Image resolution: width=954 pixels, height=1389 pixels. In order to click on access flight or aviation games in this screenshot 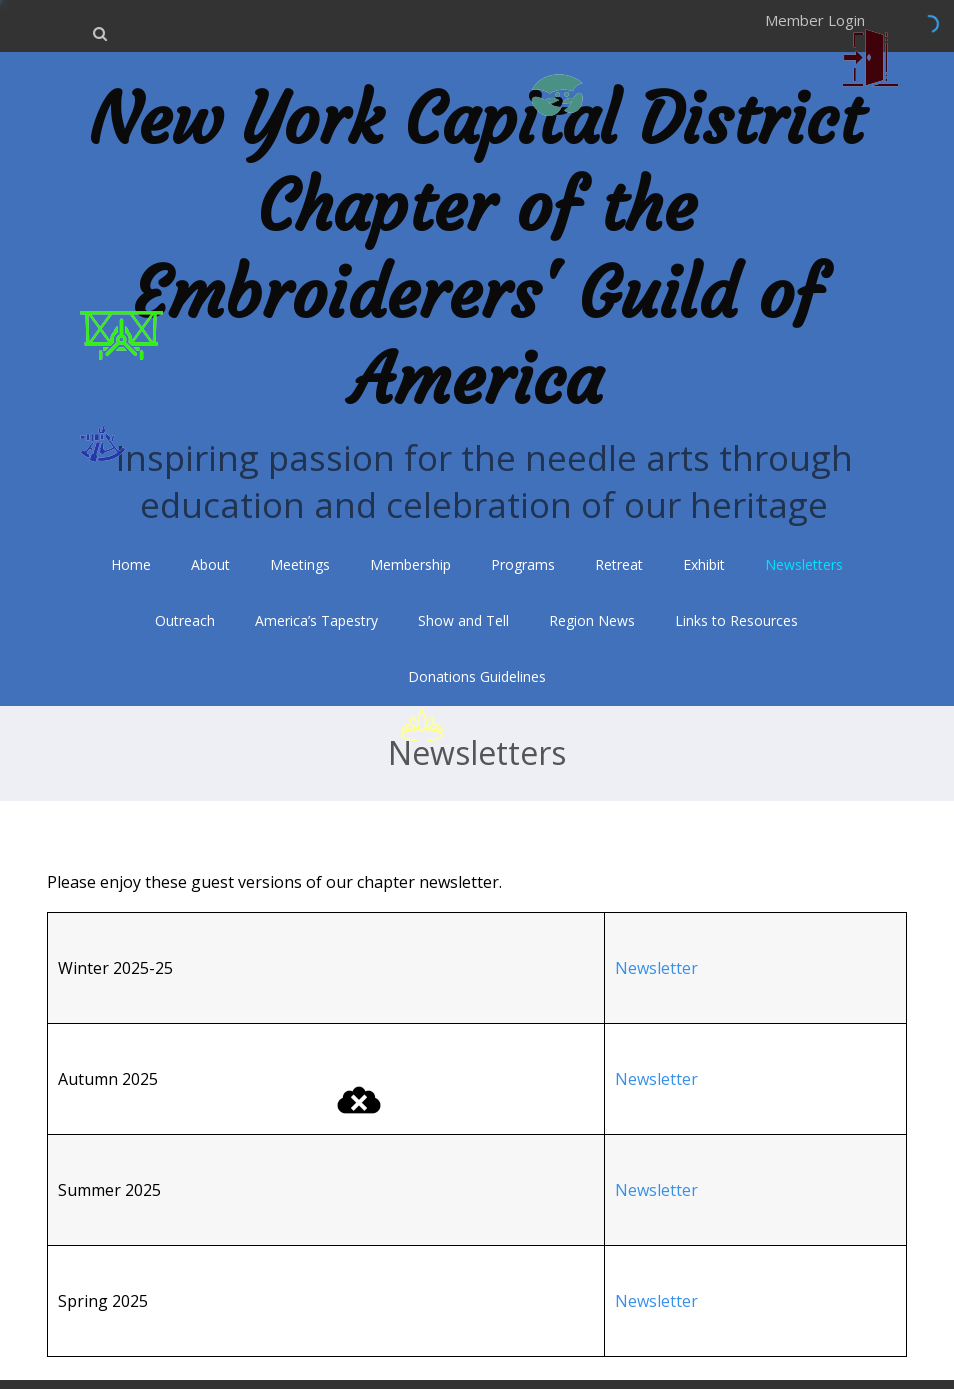, I will do `click(121, 335)`.